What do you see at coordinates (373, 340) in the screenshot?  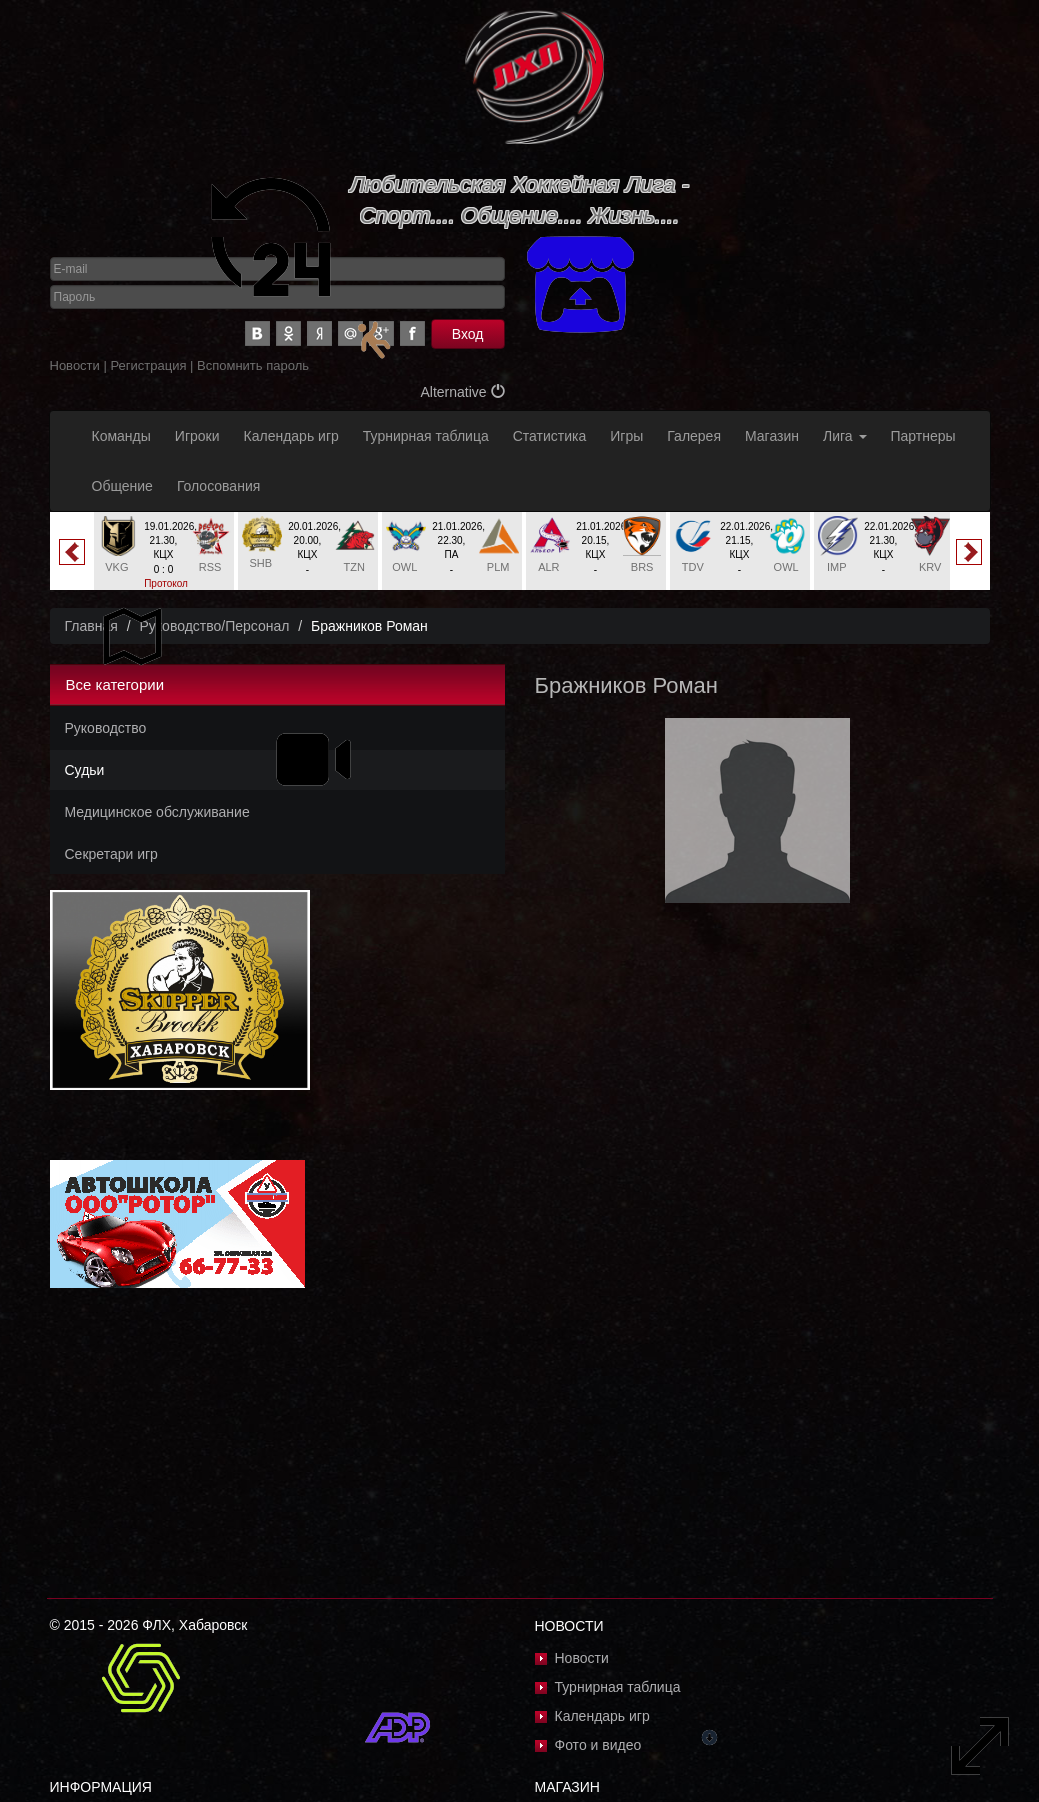 I see `indicates a slip or fall hazard warning` at bounding box center [373, 340].